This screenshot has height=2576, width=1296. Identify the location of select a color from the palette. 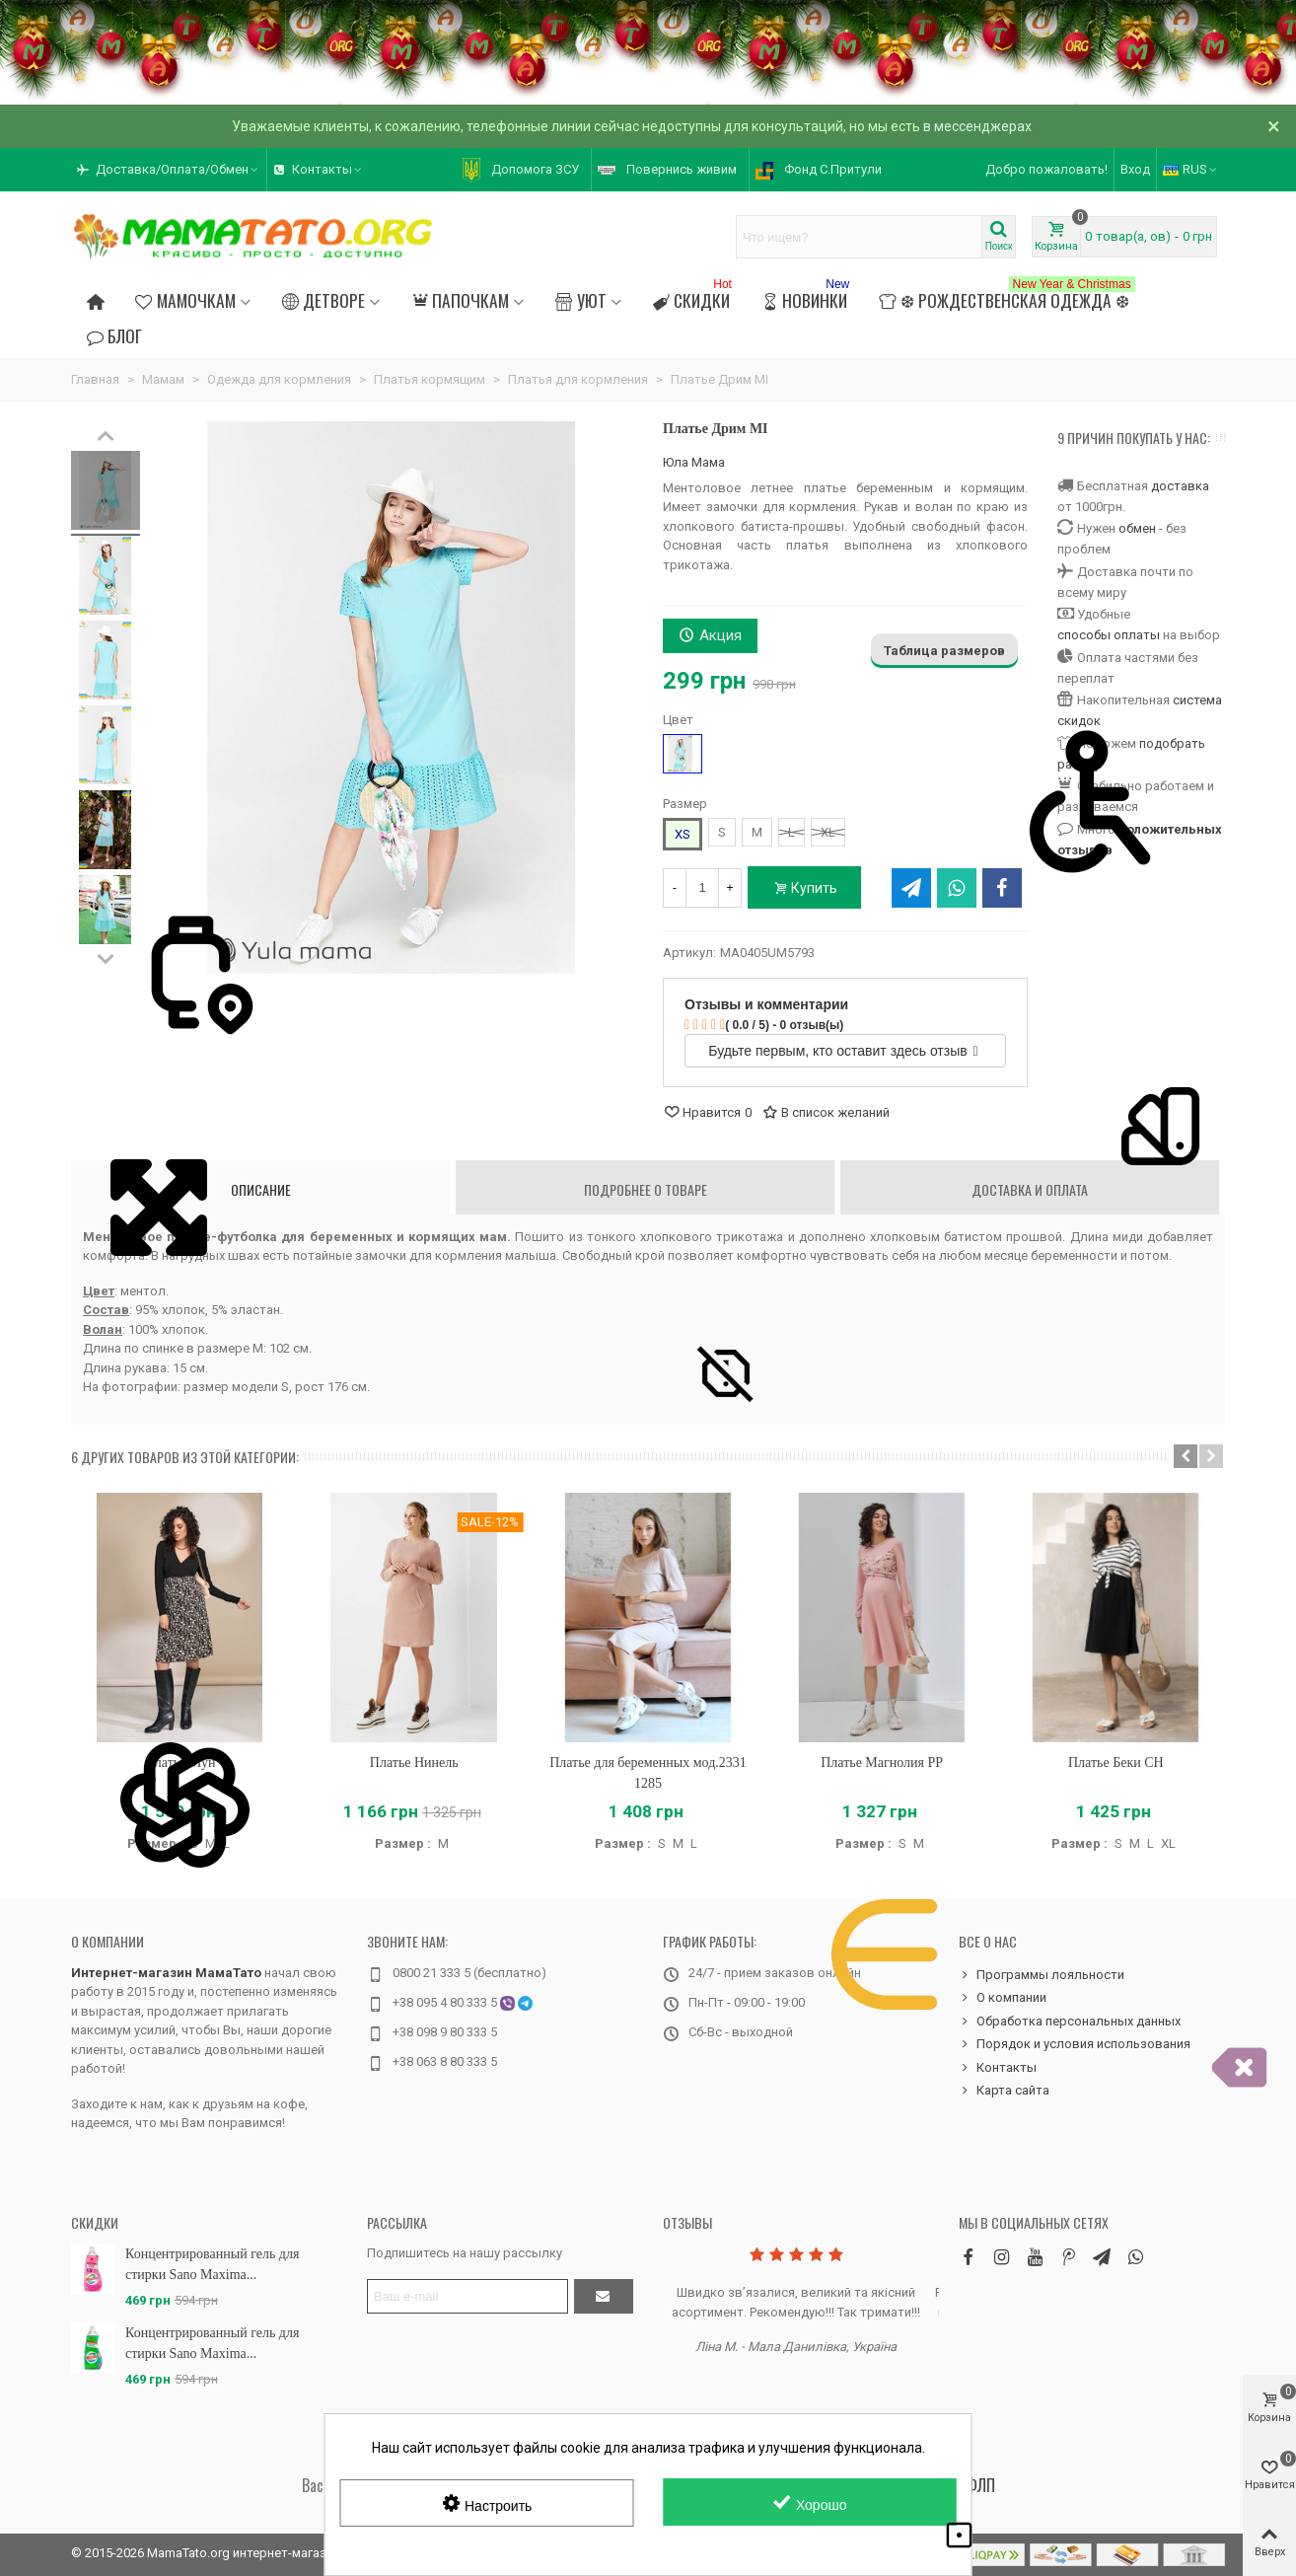
(1160, 1126).